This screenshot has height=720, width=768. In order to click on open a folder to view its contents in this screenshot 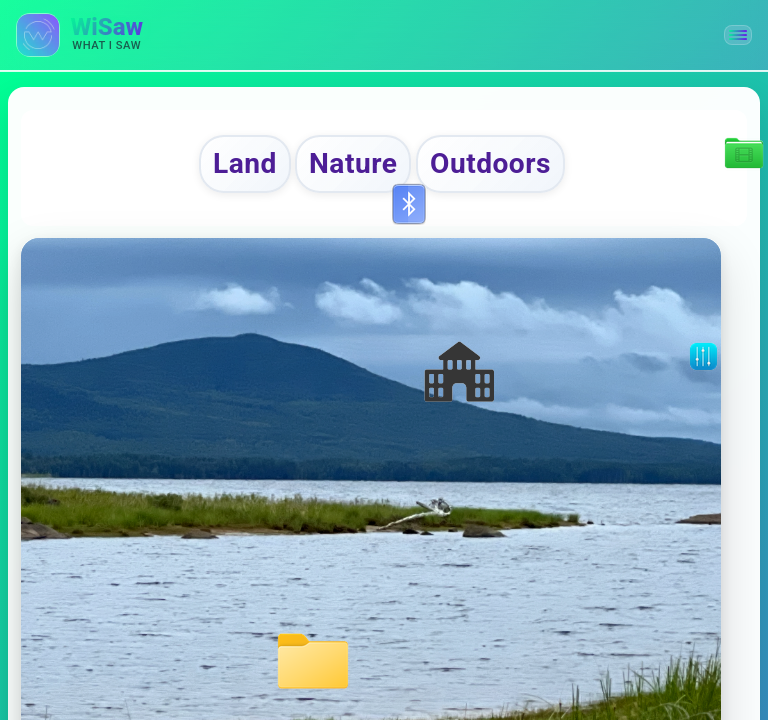, I will do `click(313, 663)`.